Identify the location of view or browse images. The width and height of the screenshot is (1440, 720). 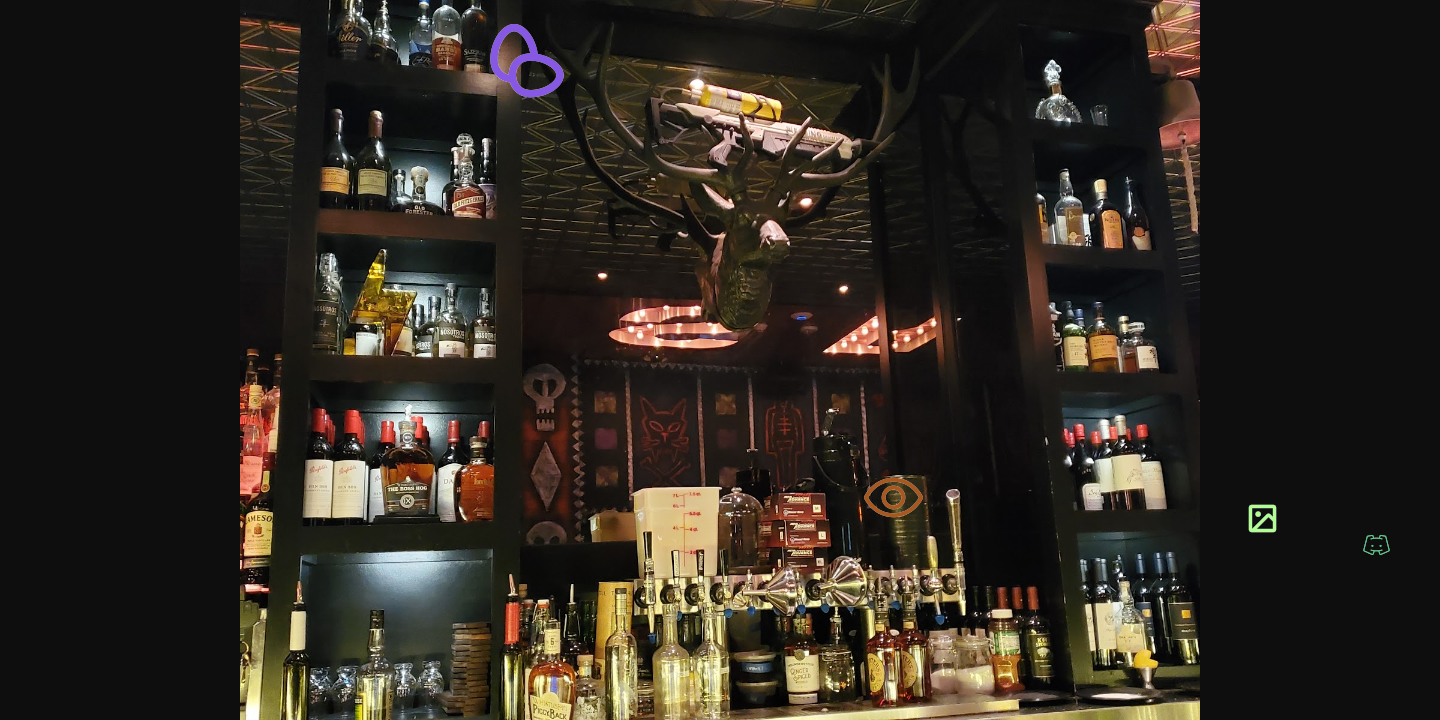
(1262, 518).